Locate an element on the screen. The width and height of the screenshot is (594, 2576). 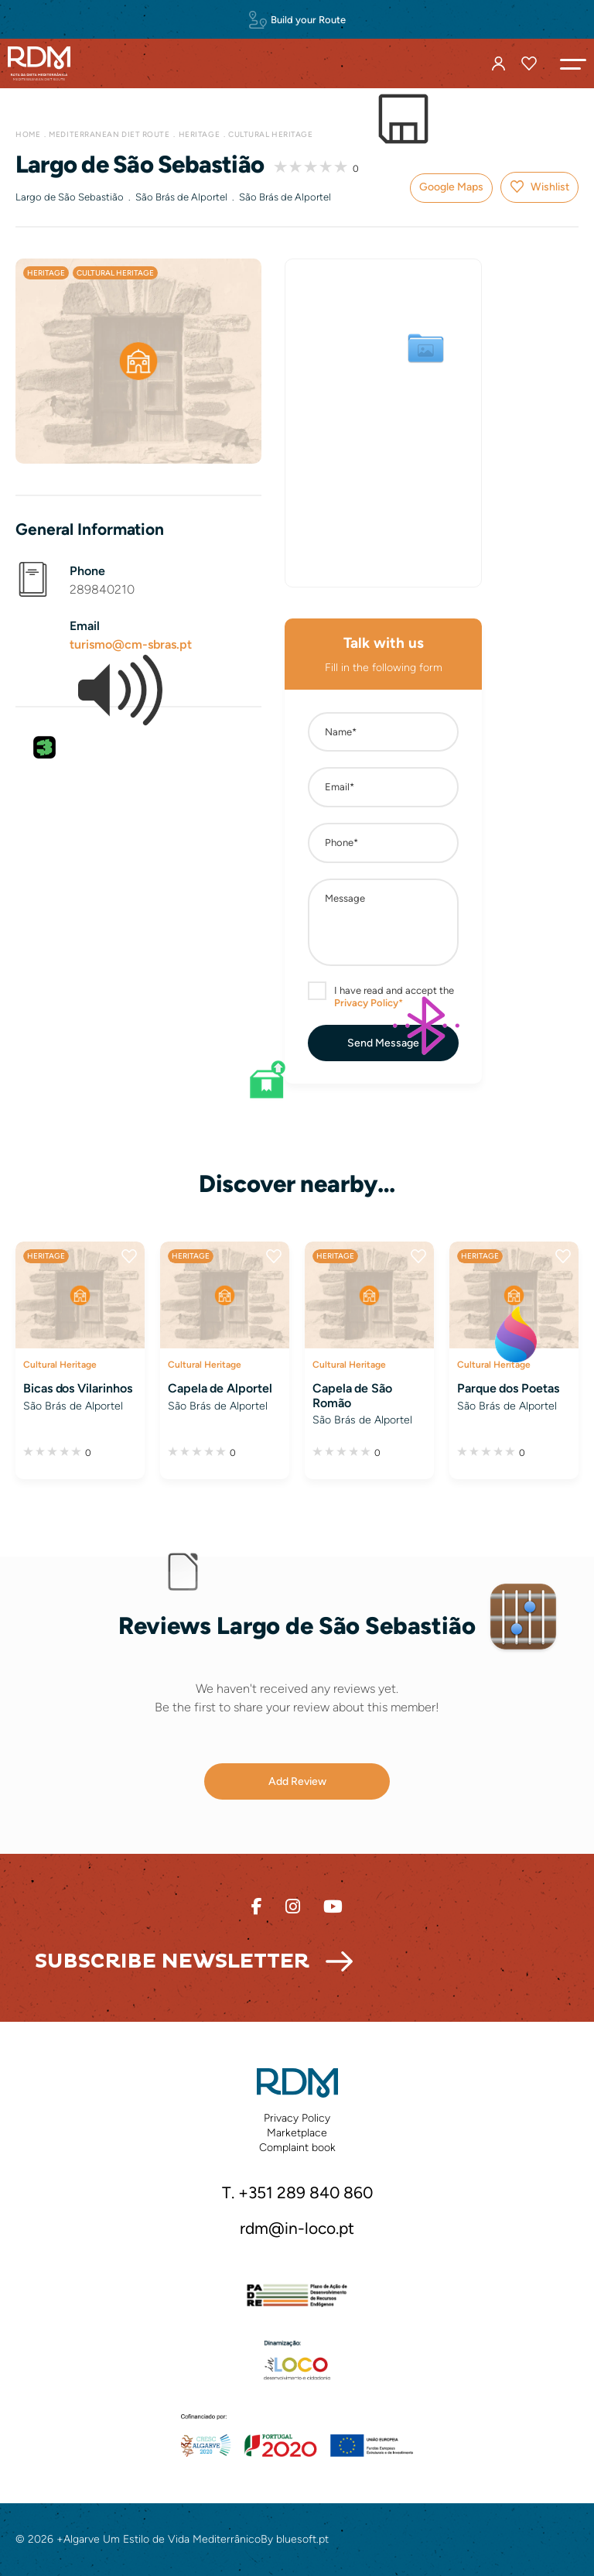
open your pictures folder is located at coordinates (425, 348).